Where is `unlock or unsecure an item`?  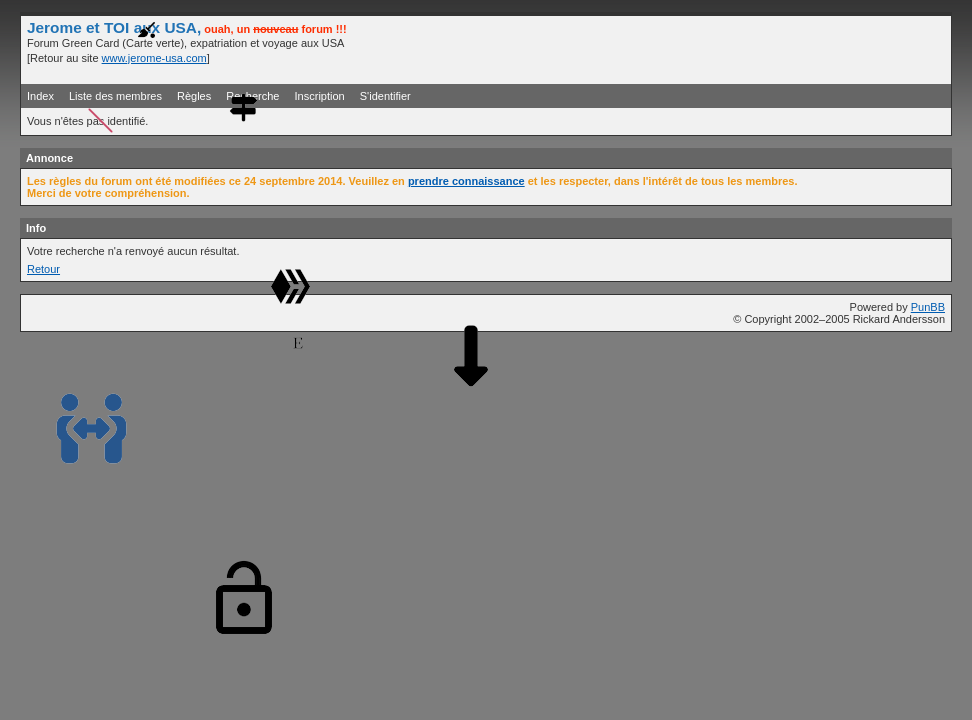
unlock or unsecure an item is located at coordinates (244, 599).